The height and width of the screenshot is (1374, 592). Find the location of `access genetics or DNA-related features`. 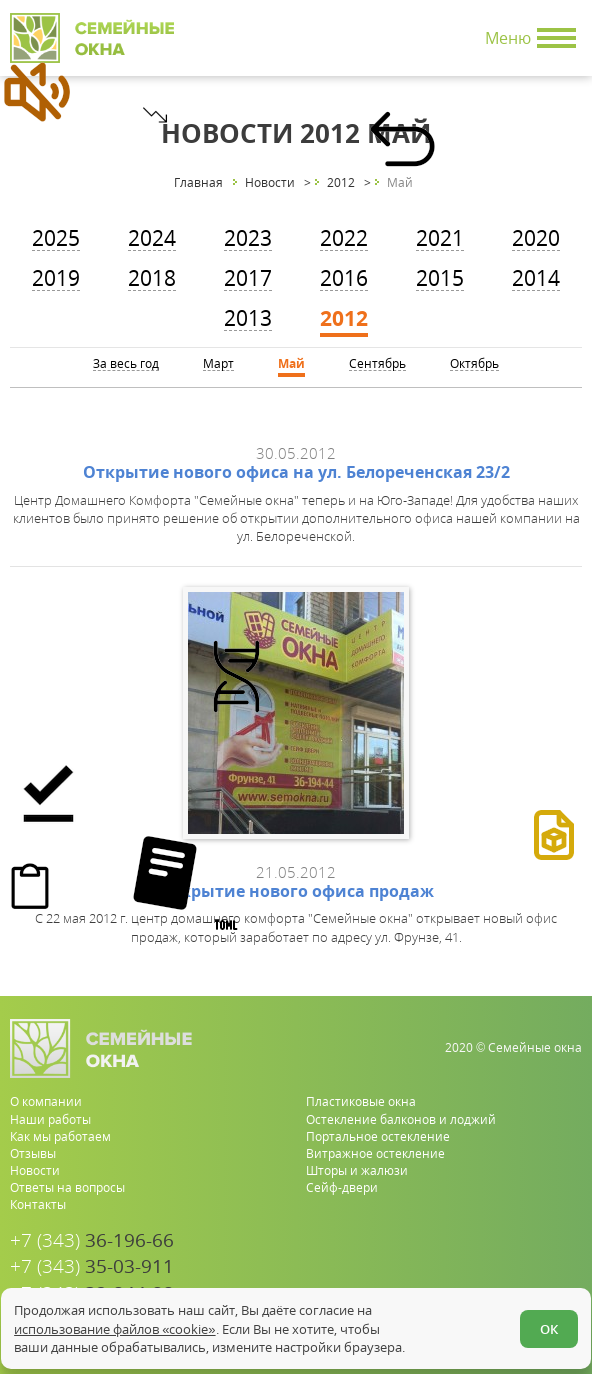

access genetics or DNA-related features is located at coordinates (236, 676).